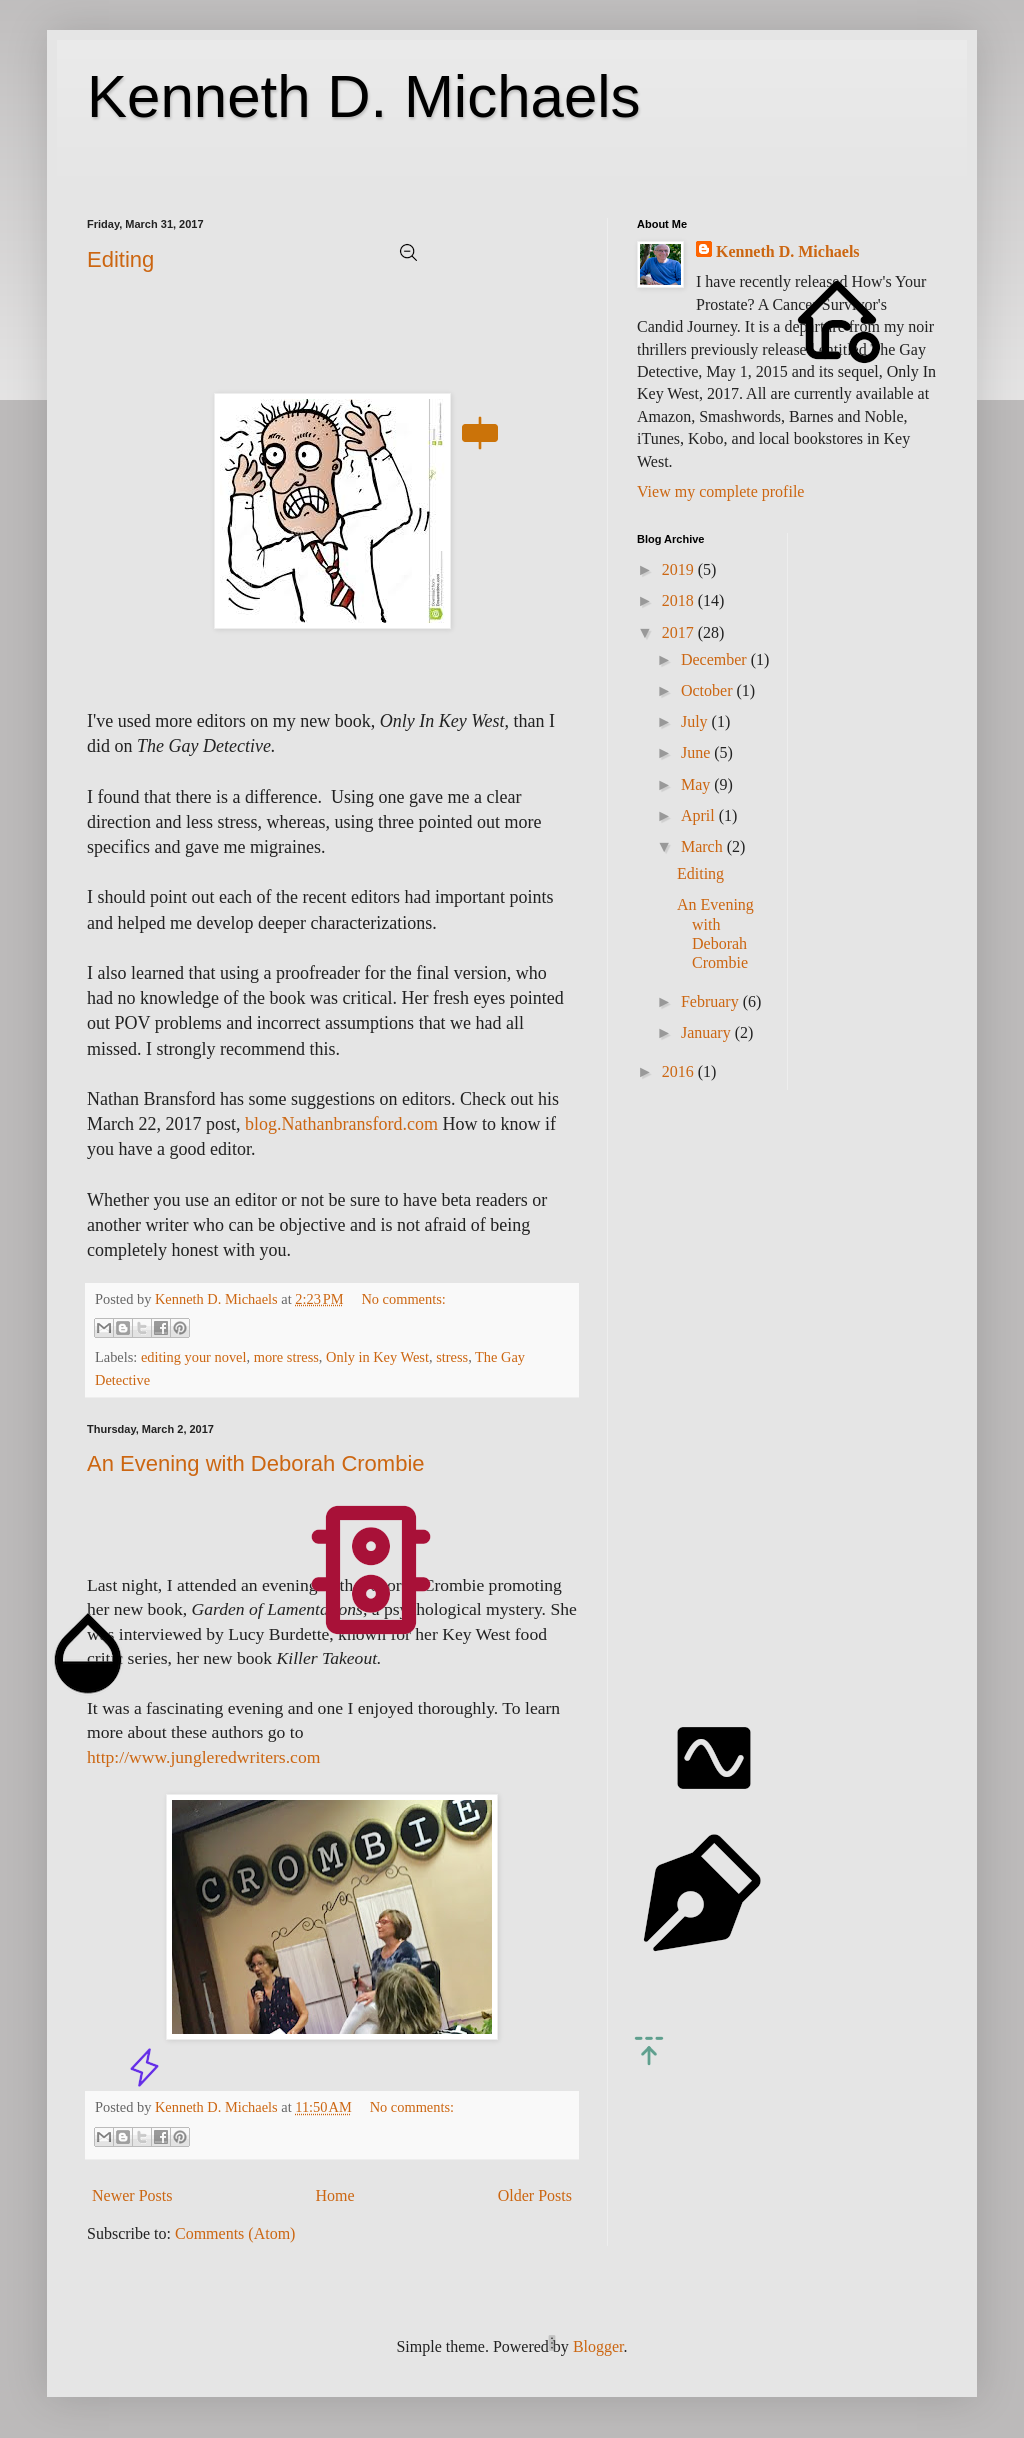  Describe the element at coordinates (371, 1570) in the screenshot. I see `traffic light or signal indicator` at that location.